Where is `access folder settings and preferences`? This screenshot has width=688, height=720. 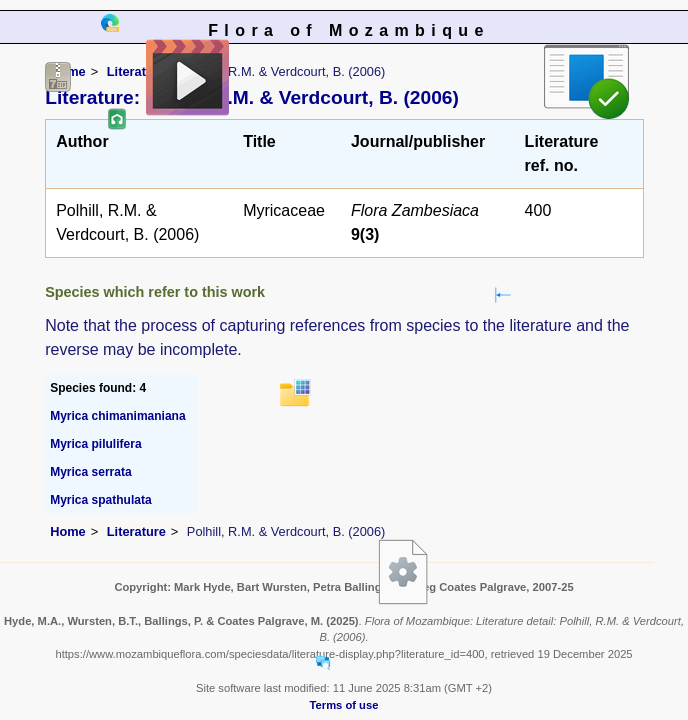 access folder settings and preferences is located at coordinates (294, 395).